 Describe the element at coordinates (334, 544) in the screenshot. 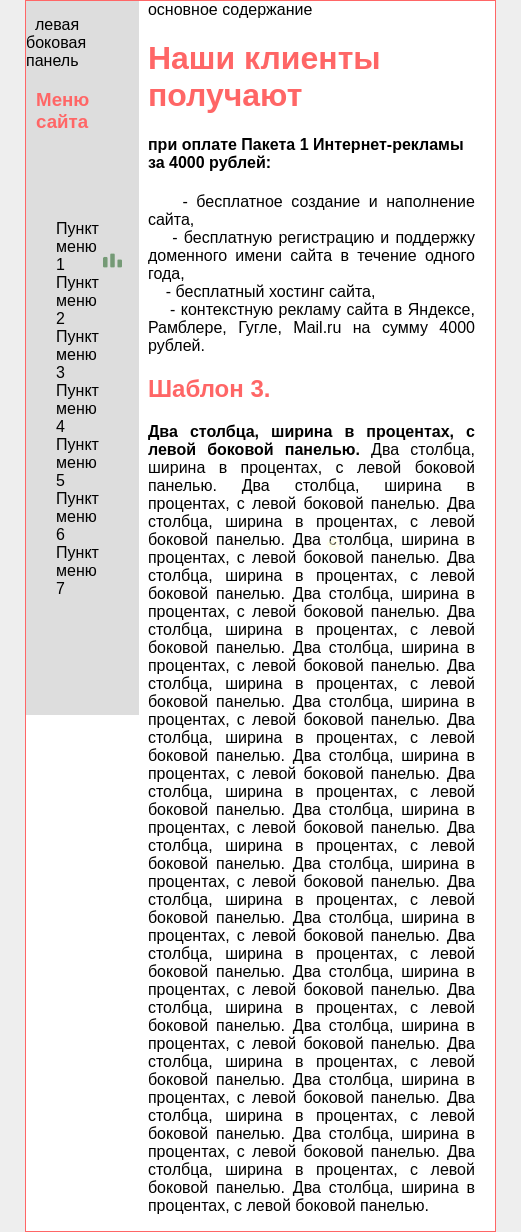

I see `react europe conference logo` at that location.